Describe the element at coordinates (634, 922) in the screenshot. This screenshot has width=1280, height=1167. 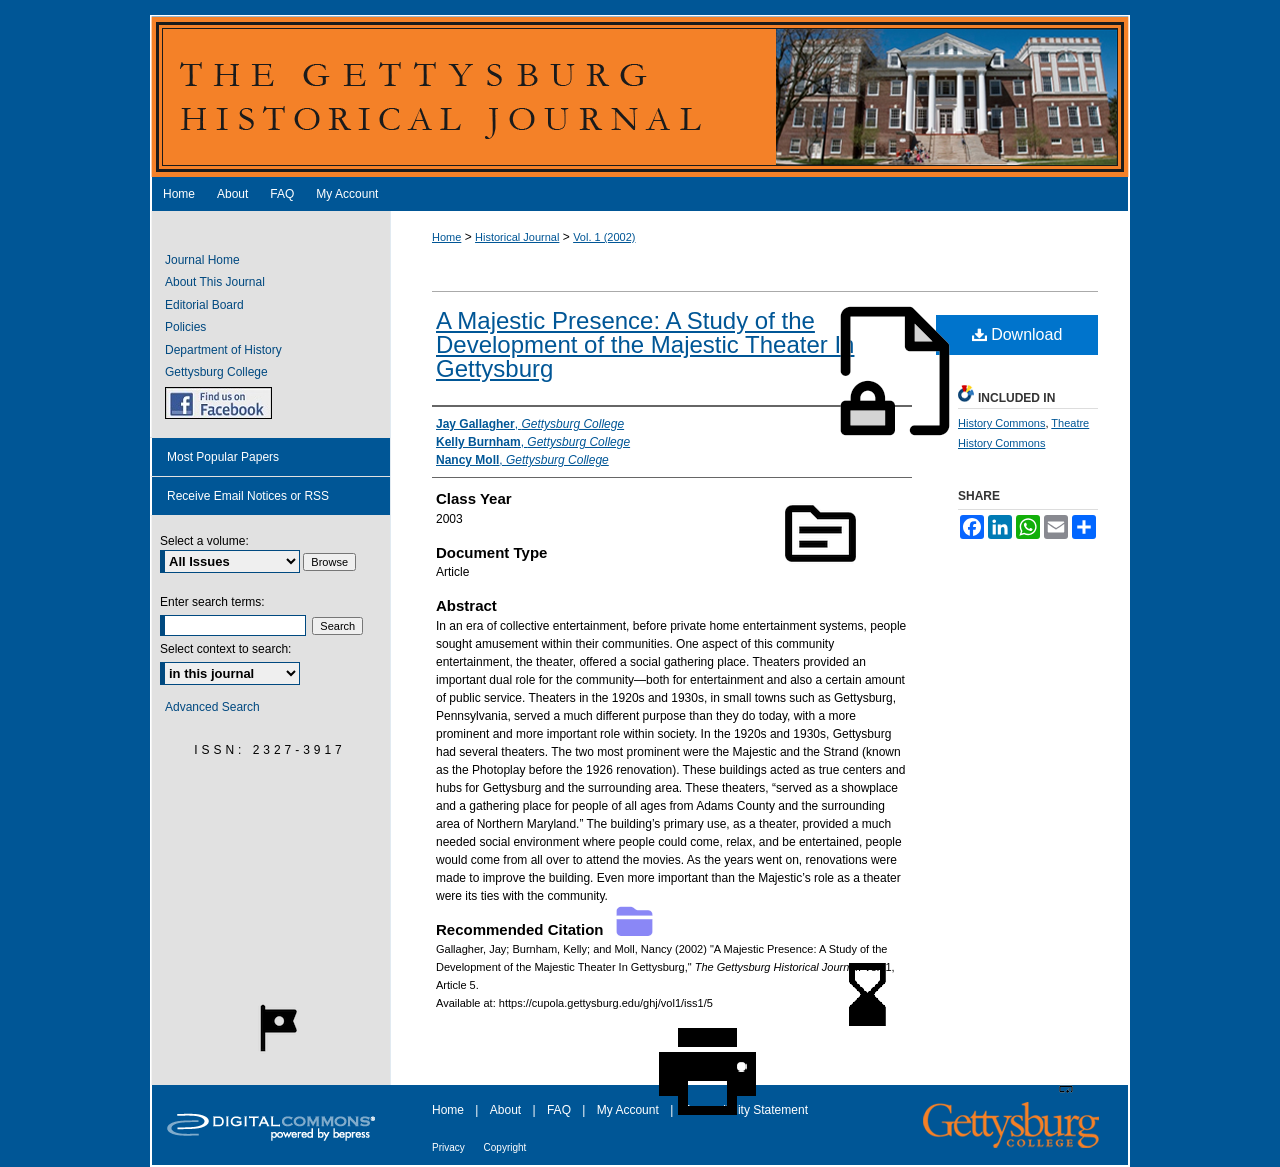
I see `access a closed or collapsed folder` at that location.